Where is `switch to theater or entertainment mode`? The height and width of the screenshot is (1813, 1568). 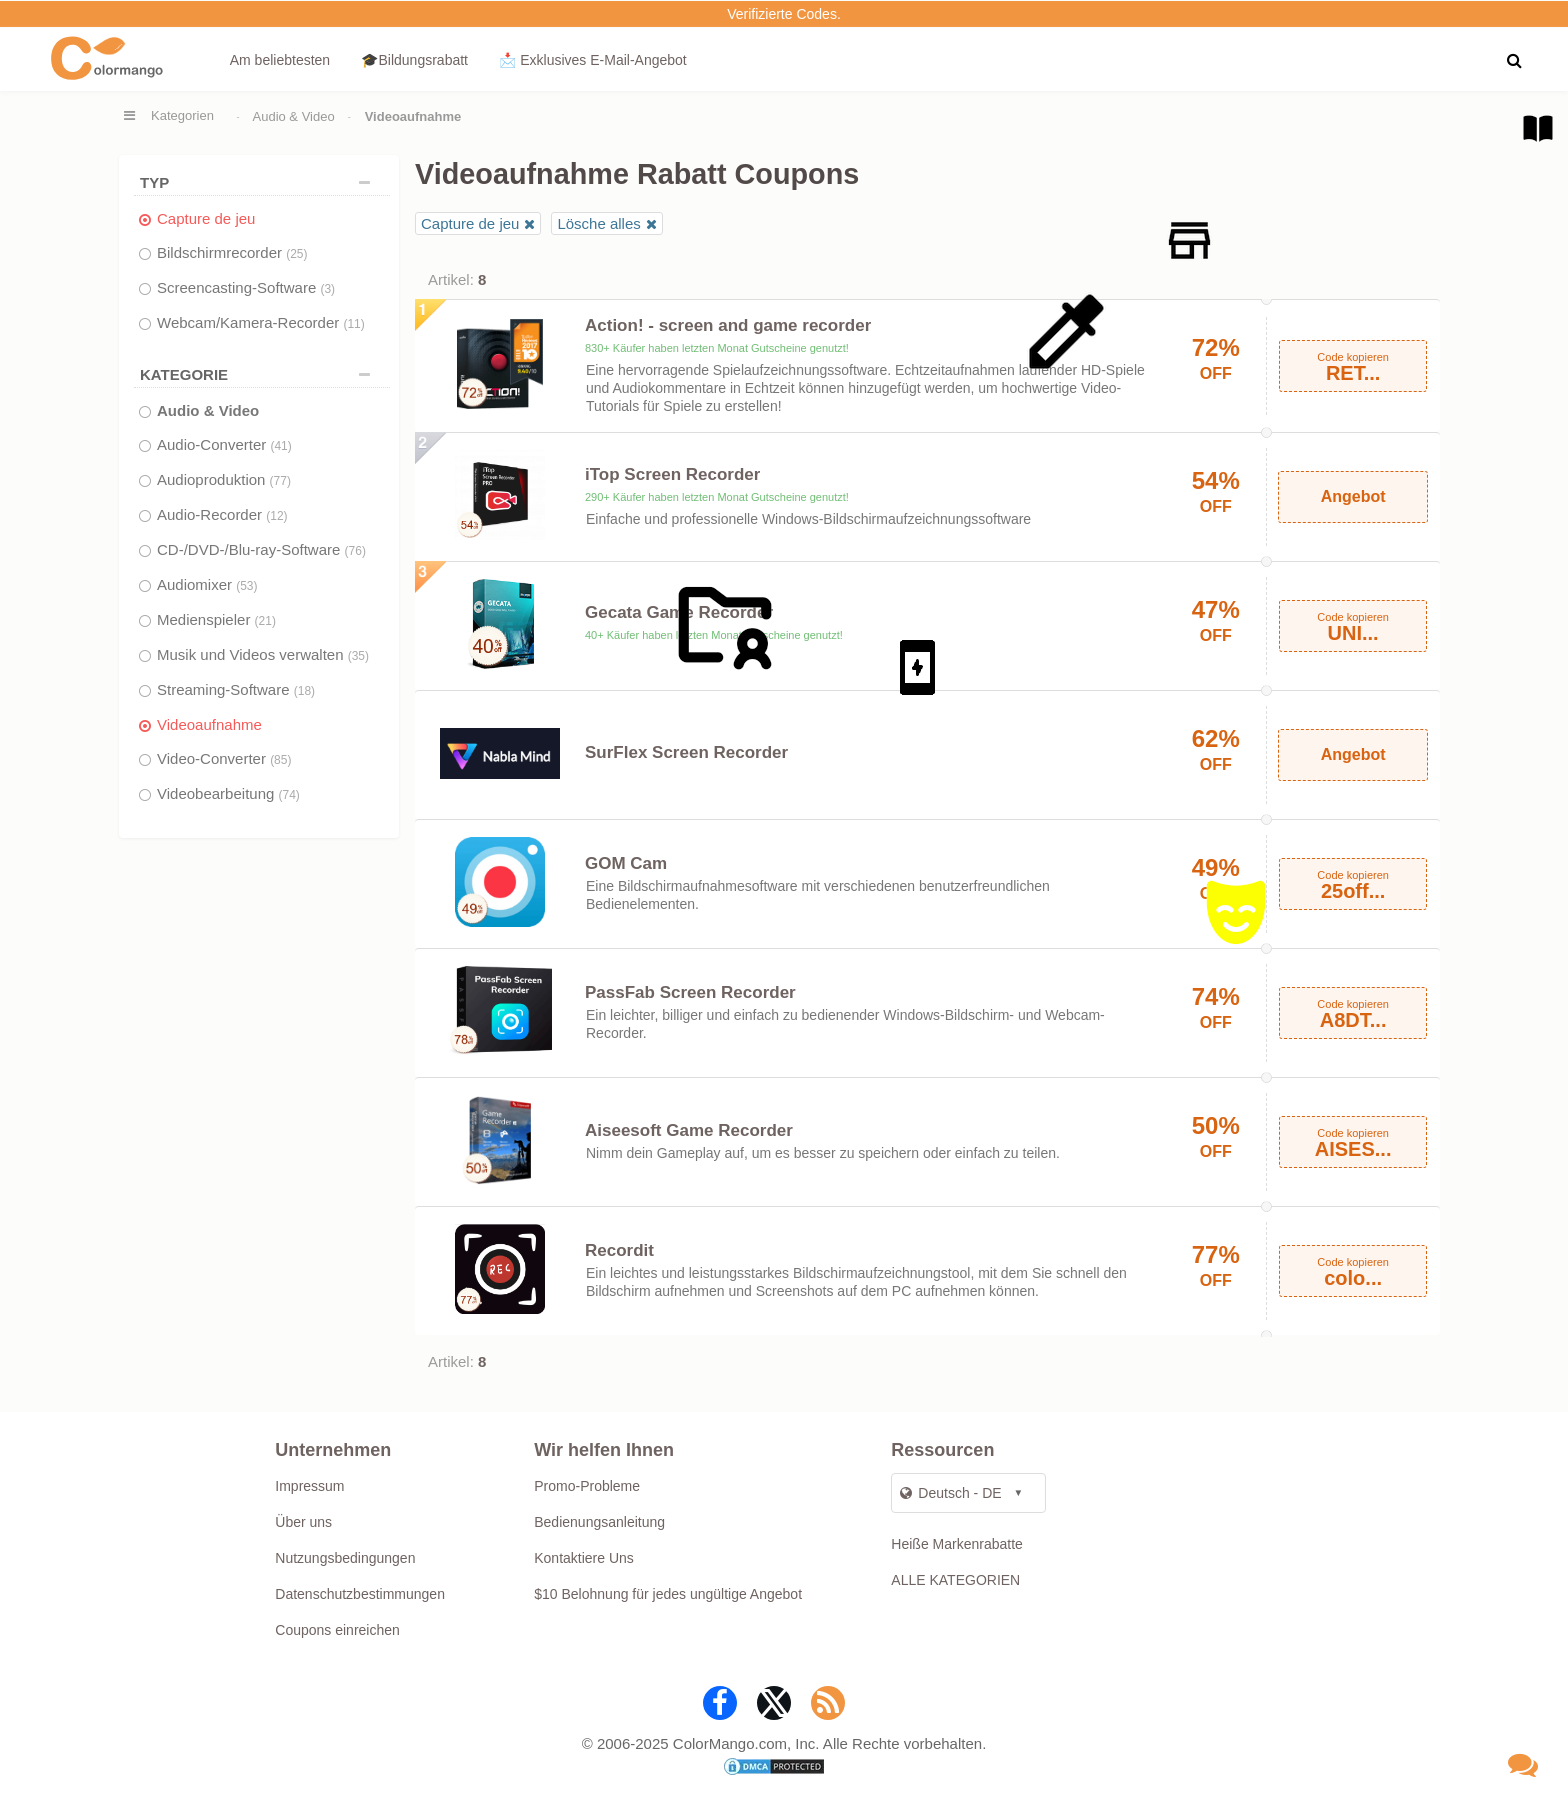
switch to theater or entertainment mode is located at coordinates (1236, 910).